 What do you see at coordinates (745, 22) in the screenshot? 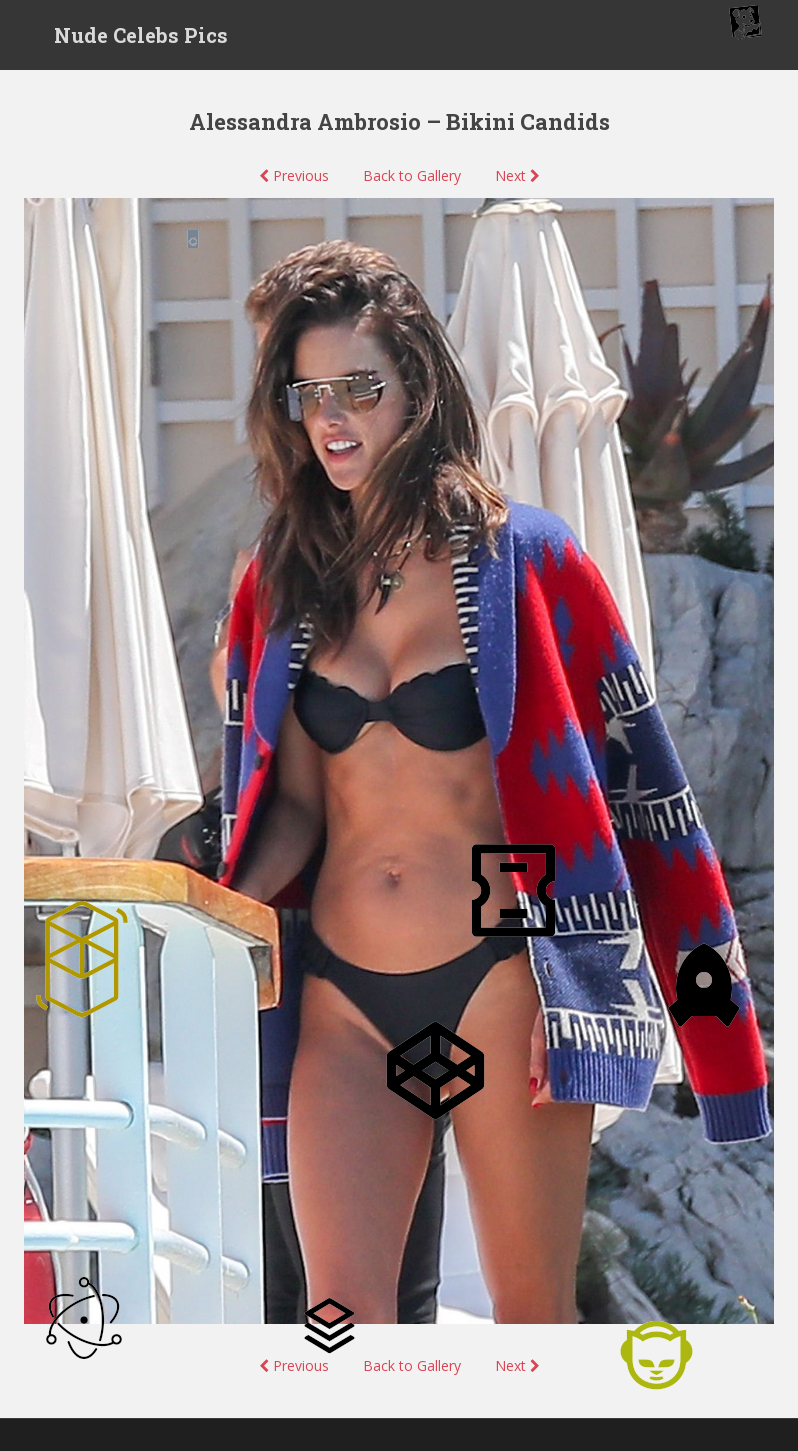
I see `open Datadog monitoring dashboard` at bounding box center [745, 22].